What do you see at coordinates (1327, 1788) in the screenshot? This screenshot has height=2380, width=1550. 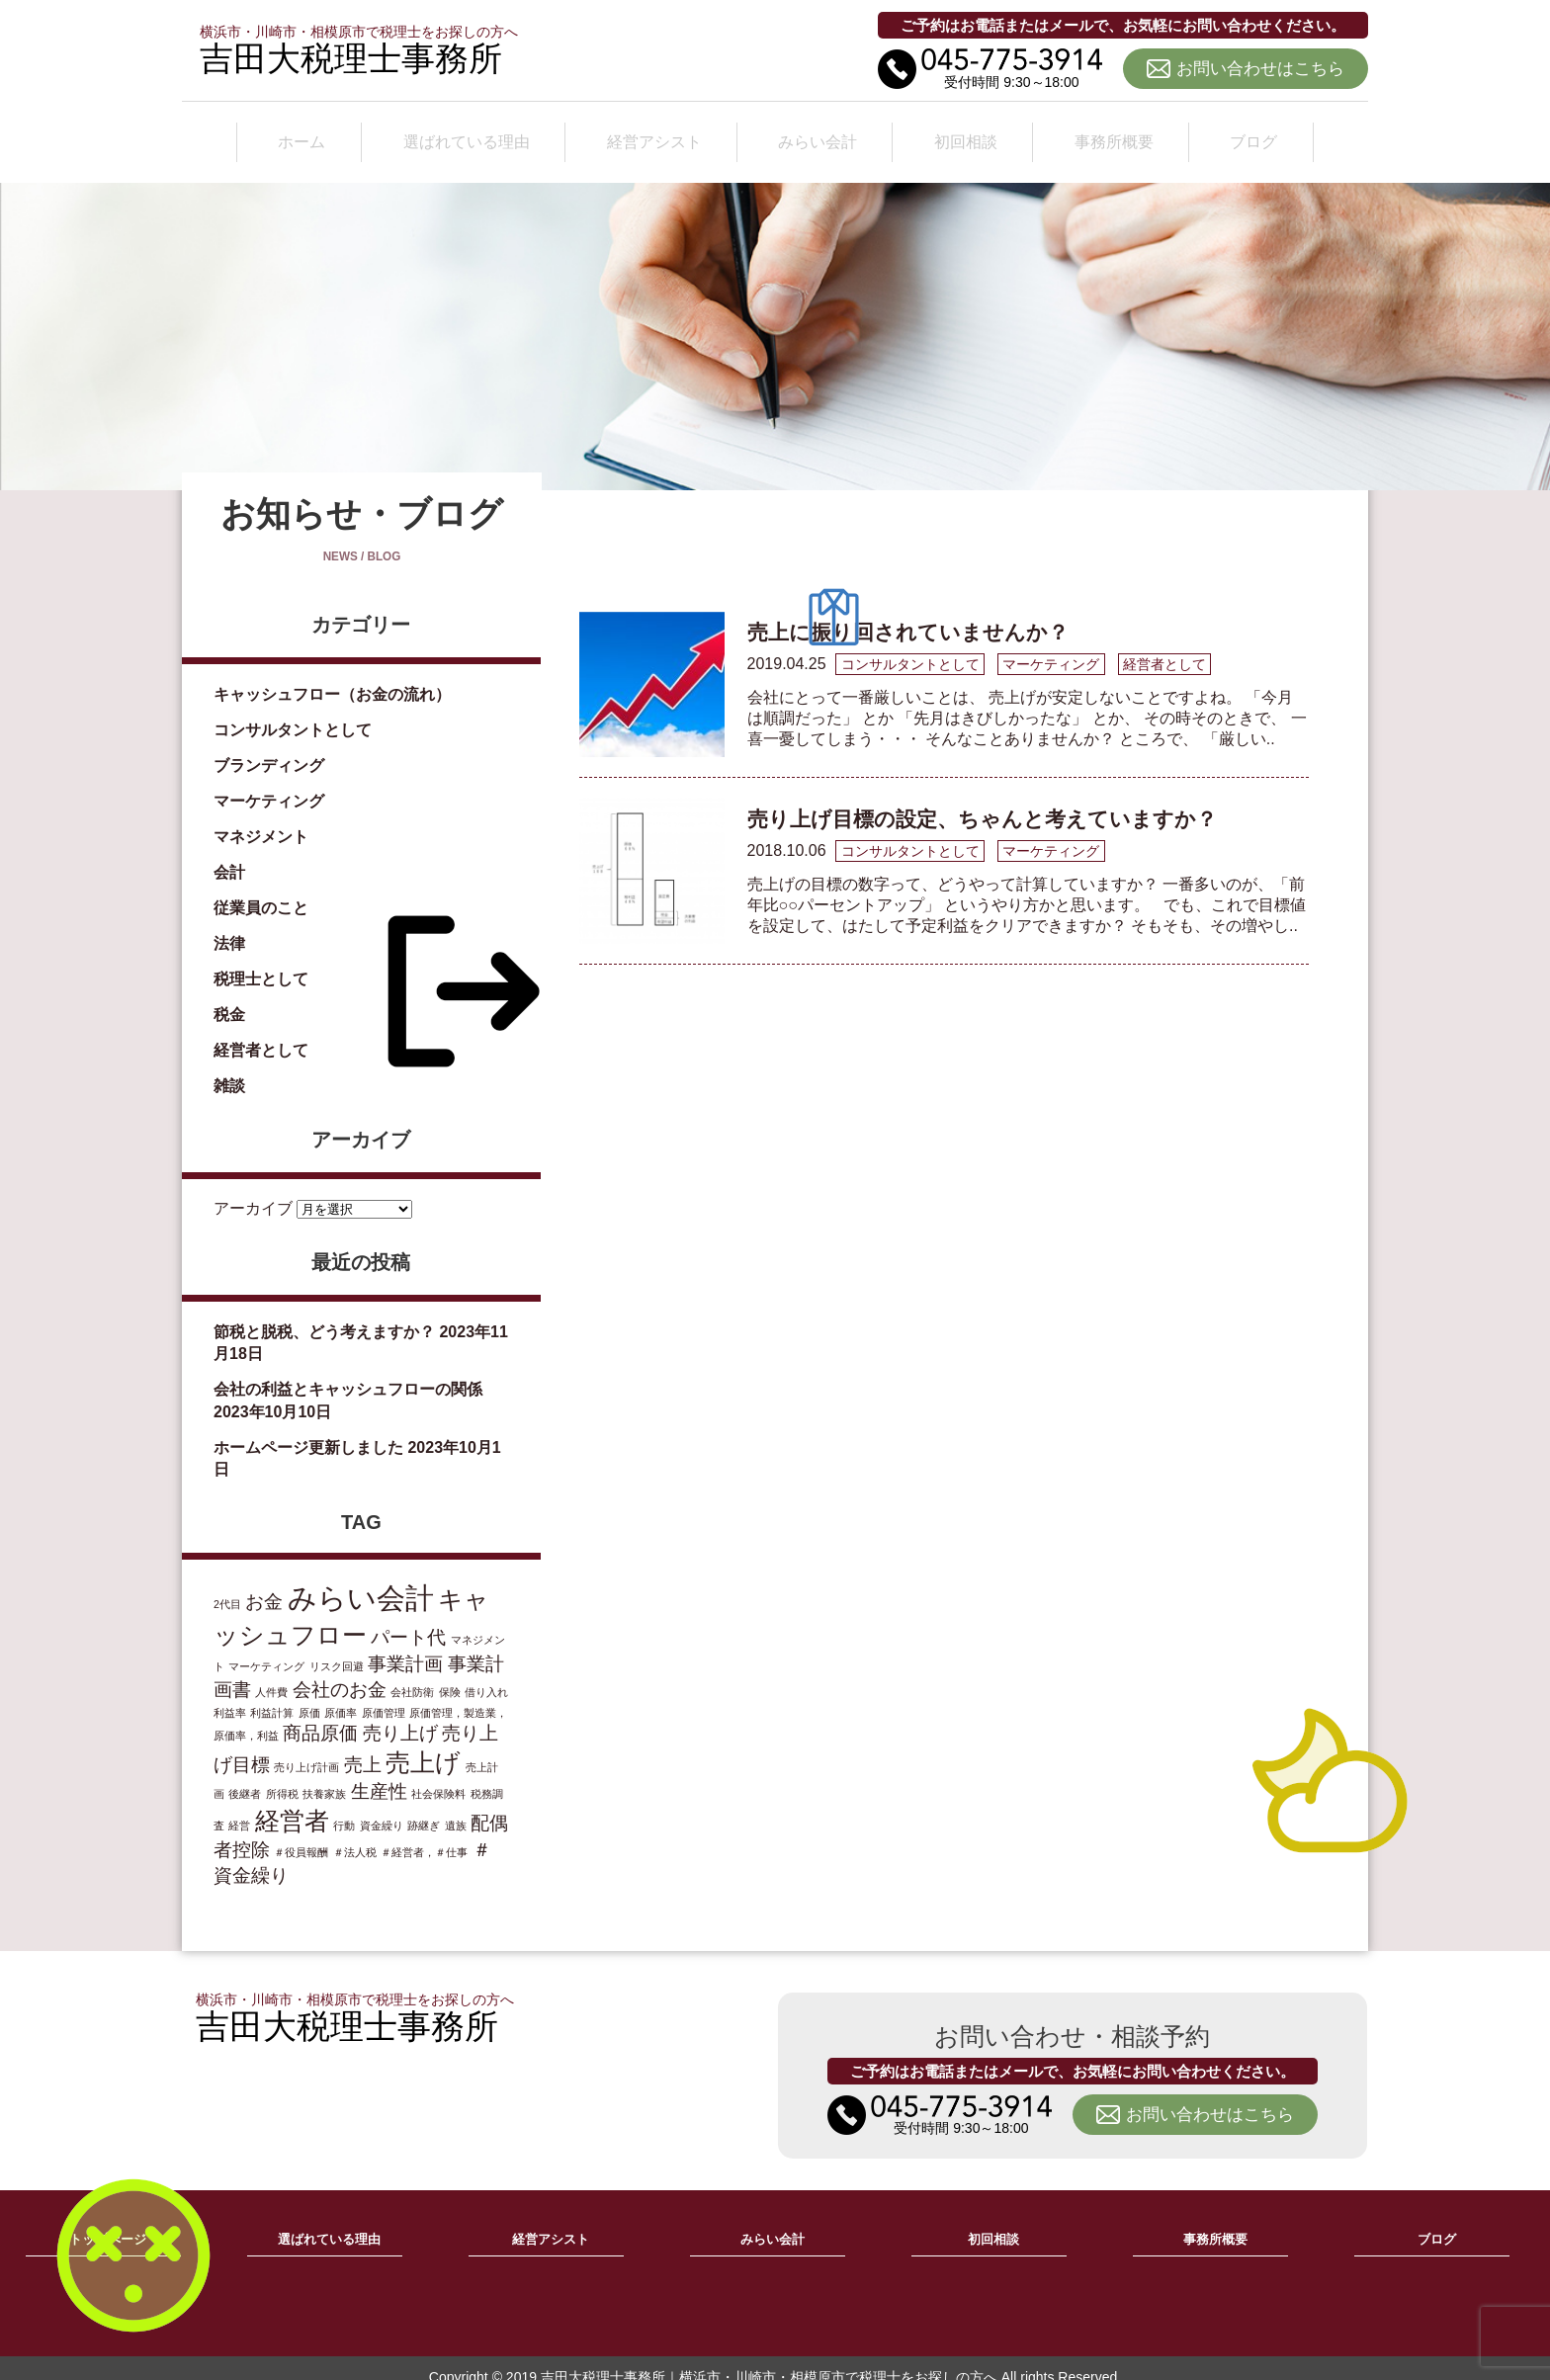 I see `indicates nighttime or evening weather conditions` at bounding box center [1327, 1788].